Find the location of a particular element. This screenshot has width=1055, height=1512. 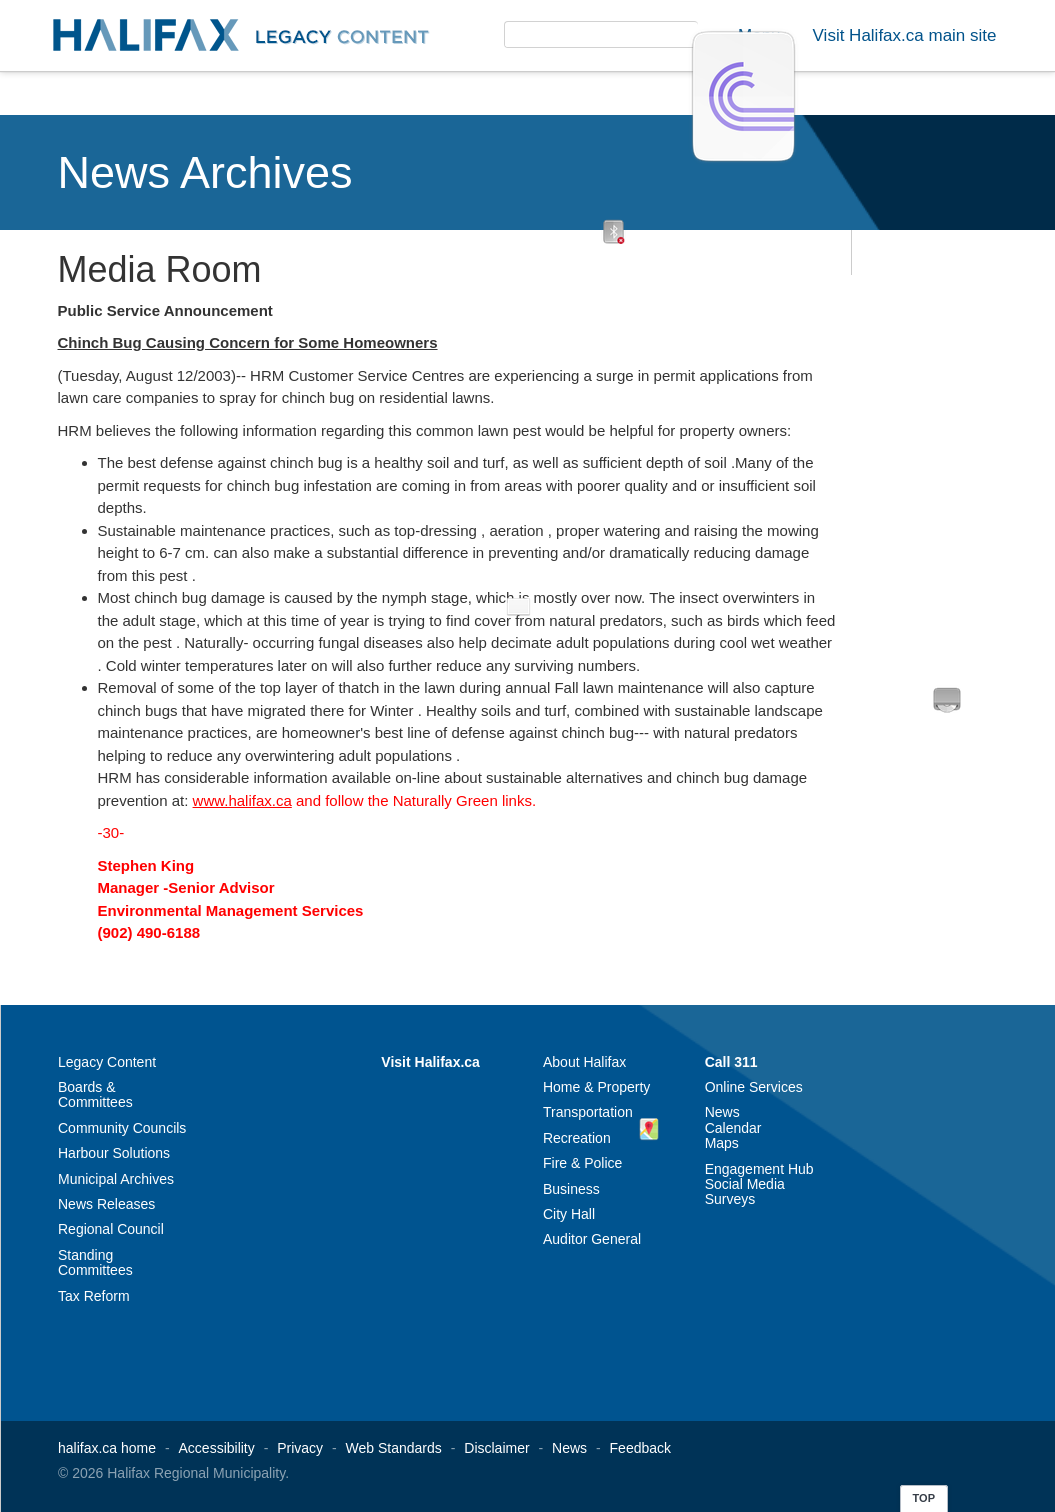

access optical disc drive is located at coordinates (947, 699).